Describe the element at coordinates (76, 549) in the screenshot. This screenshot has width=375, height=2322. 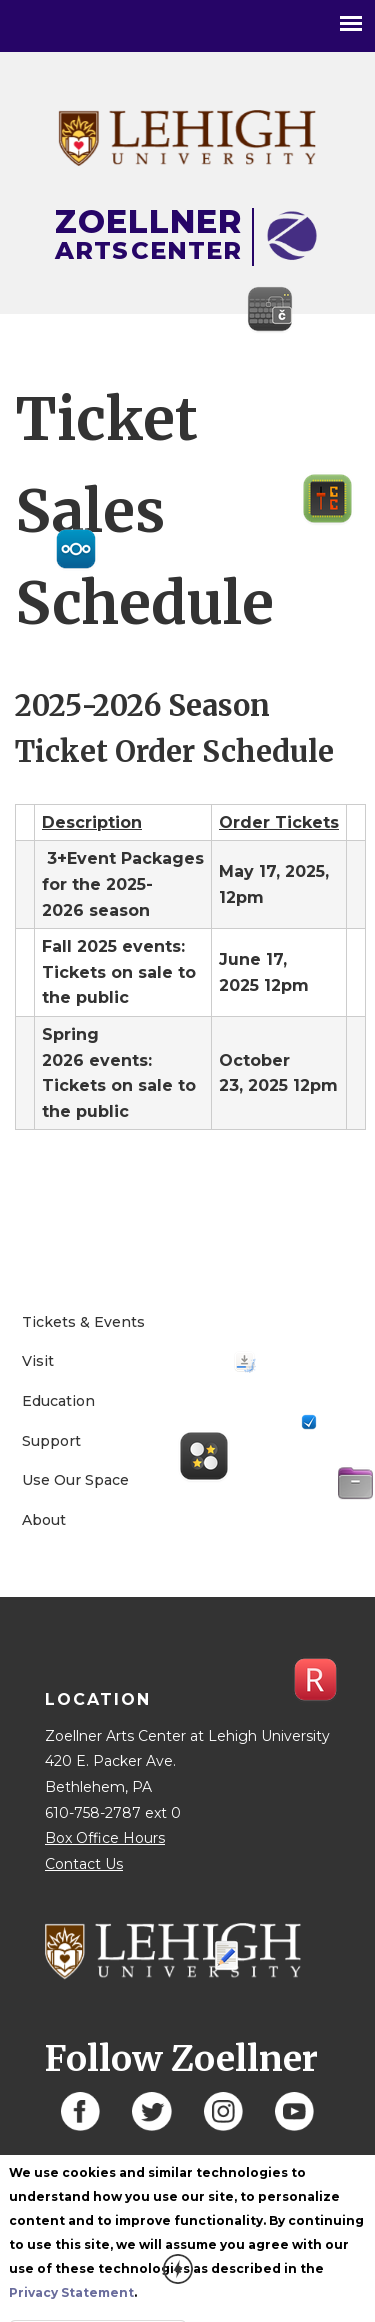
I see `open nextcloud app` at that location.